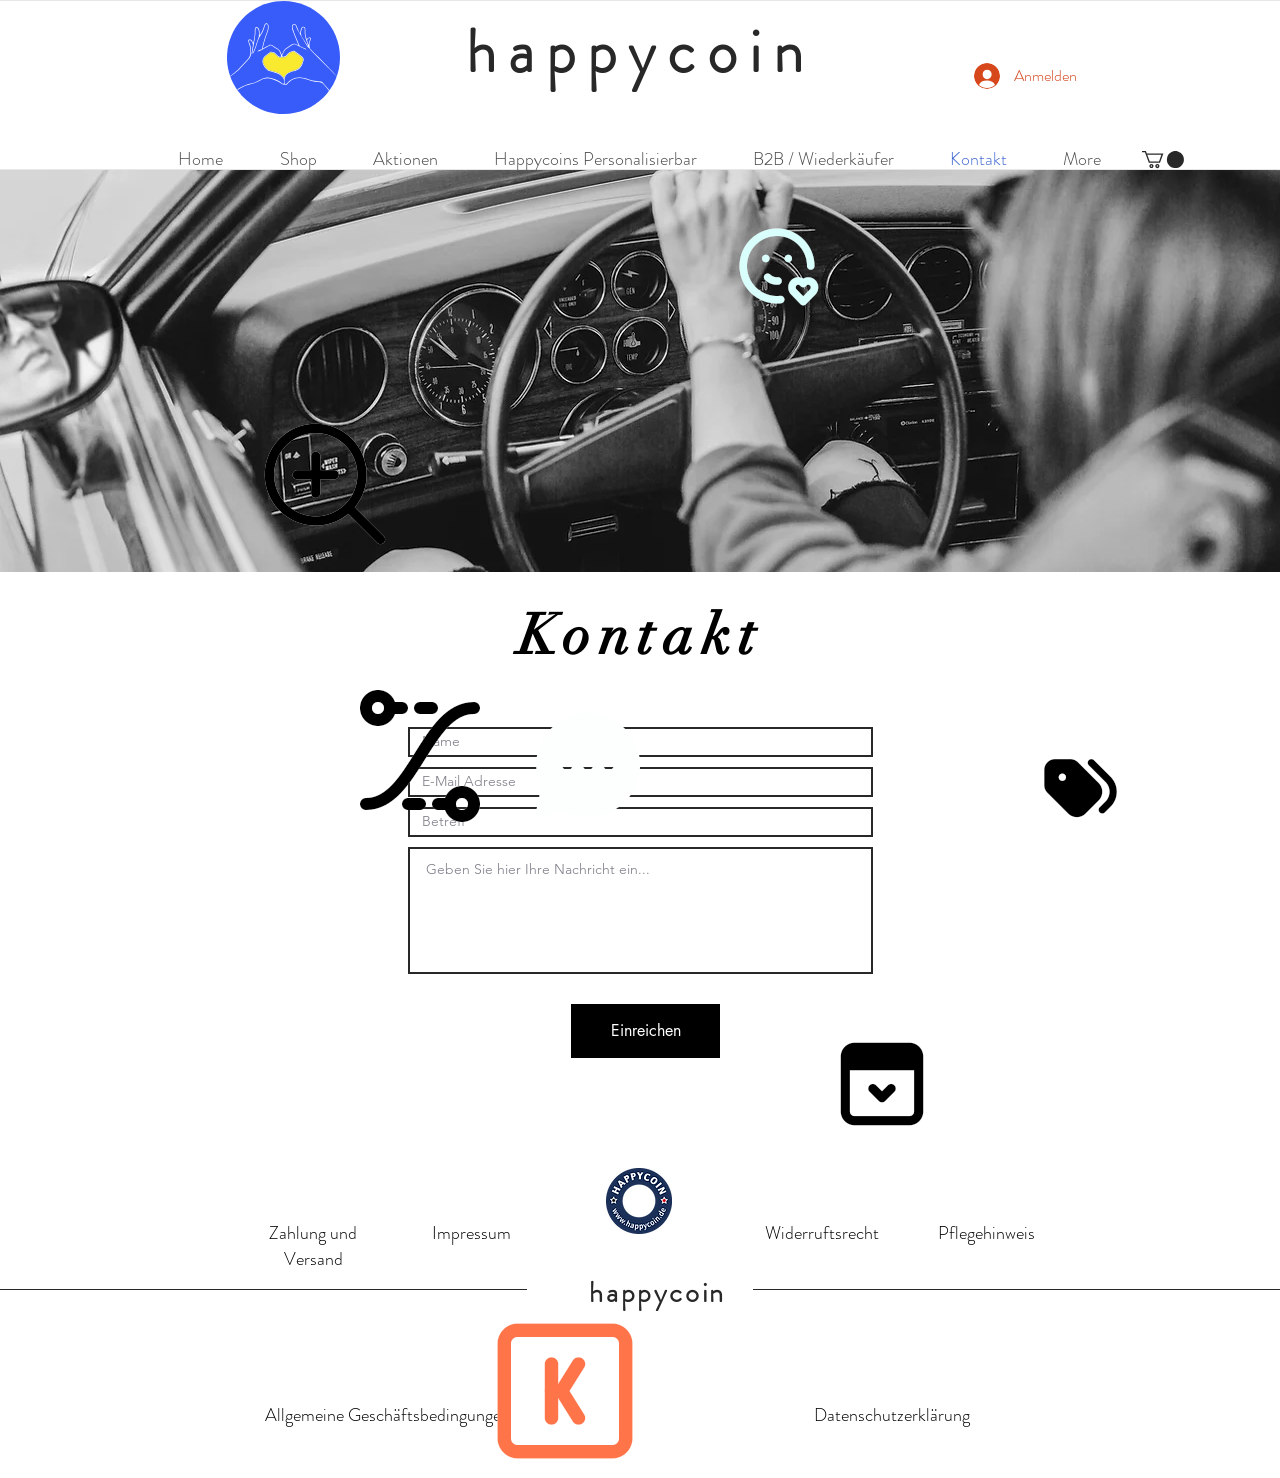 This screenshot has height=1478, width=1280. What do you see at coordinates (777, 266) in the screenshot?
I see `react with love or affection` at bounding box center [777, 266].